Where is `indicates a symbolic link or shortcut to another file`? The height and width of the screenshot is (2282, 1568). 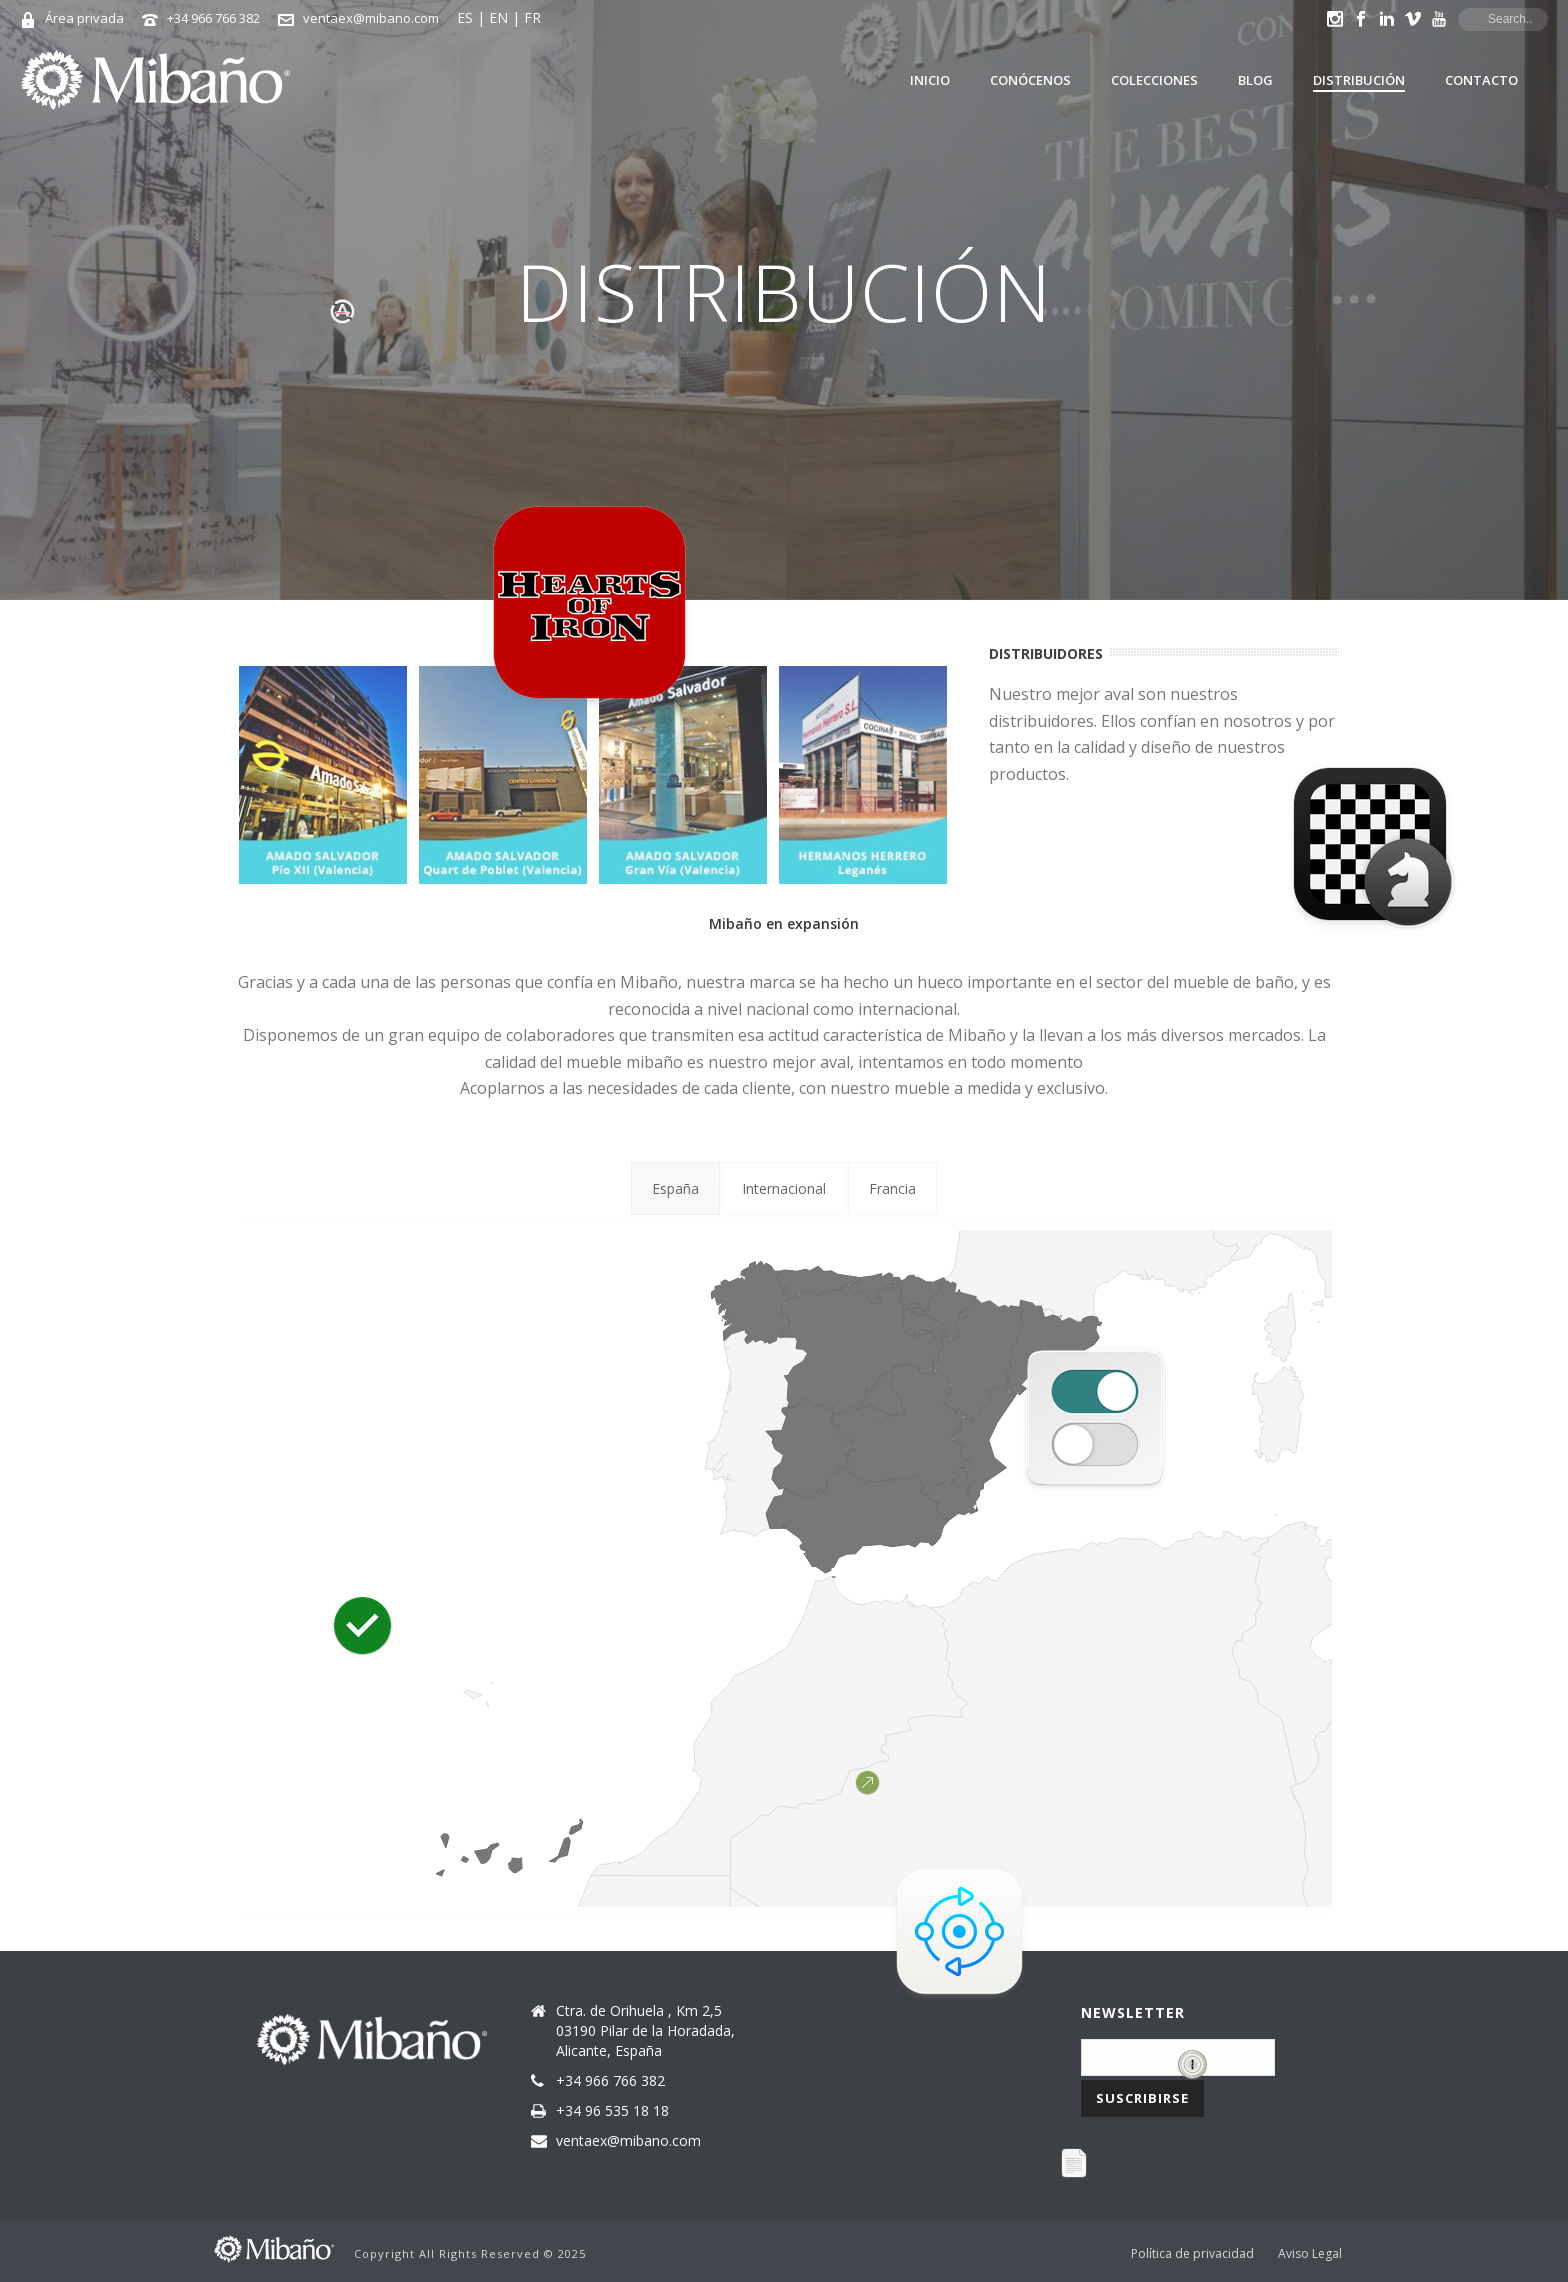 indicates a symbolic link or shortcut to another file is located at coordinates (867, 1782).